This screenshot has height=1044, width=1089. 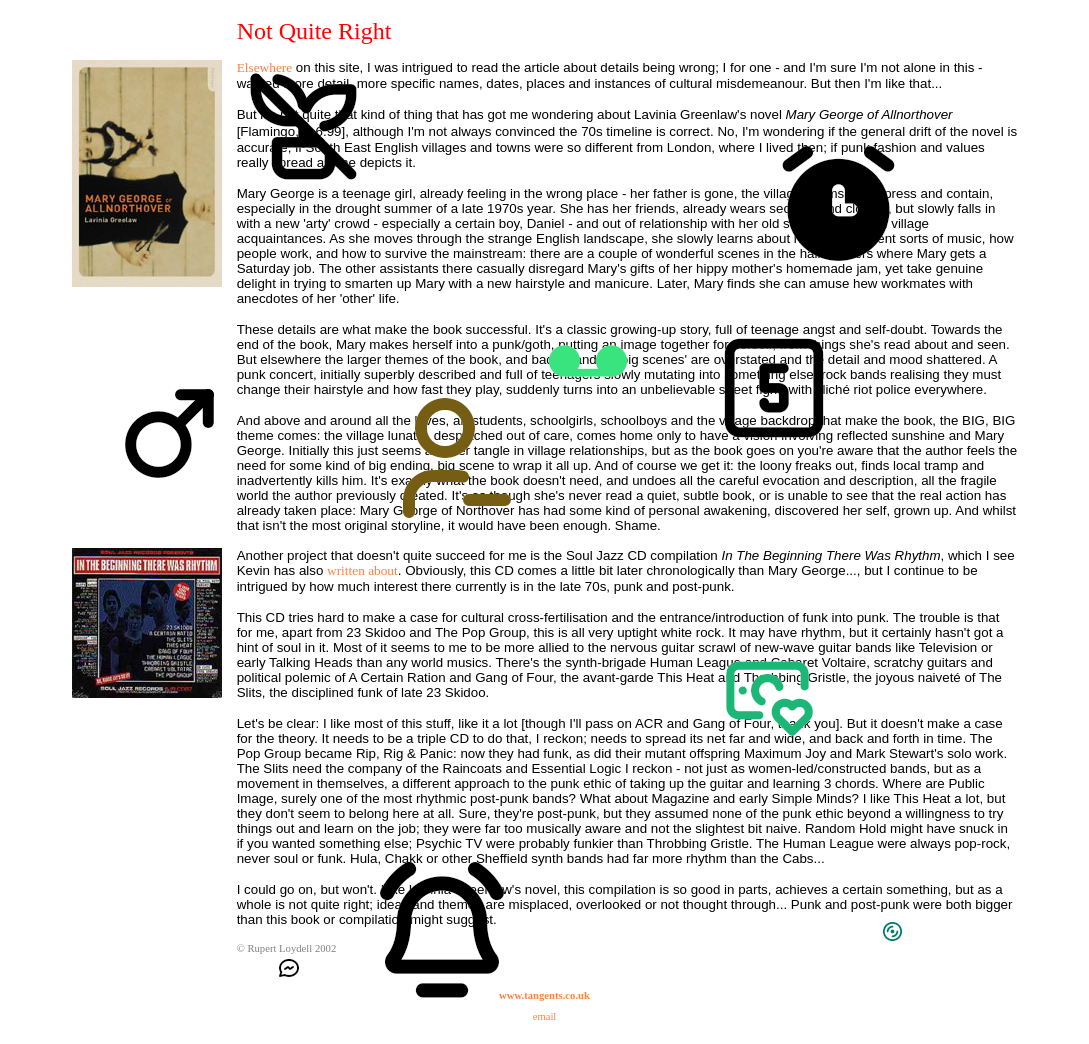 I want to click on indicates active recording in progress, so click(x=588, y=361).